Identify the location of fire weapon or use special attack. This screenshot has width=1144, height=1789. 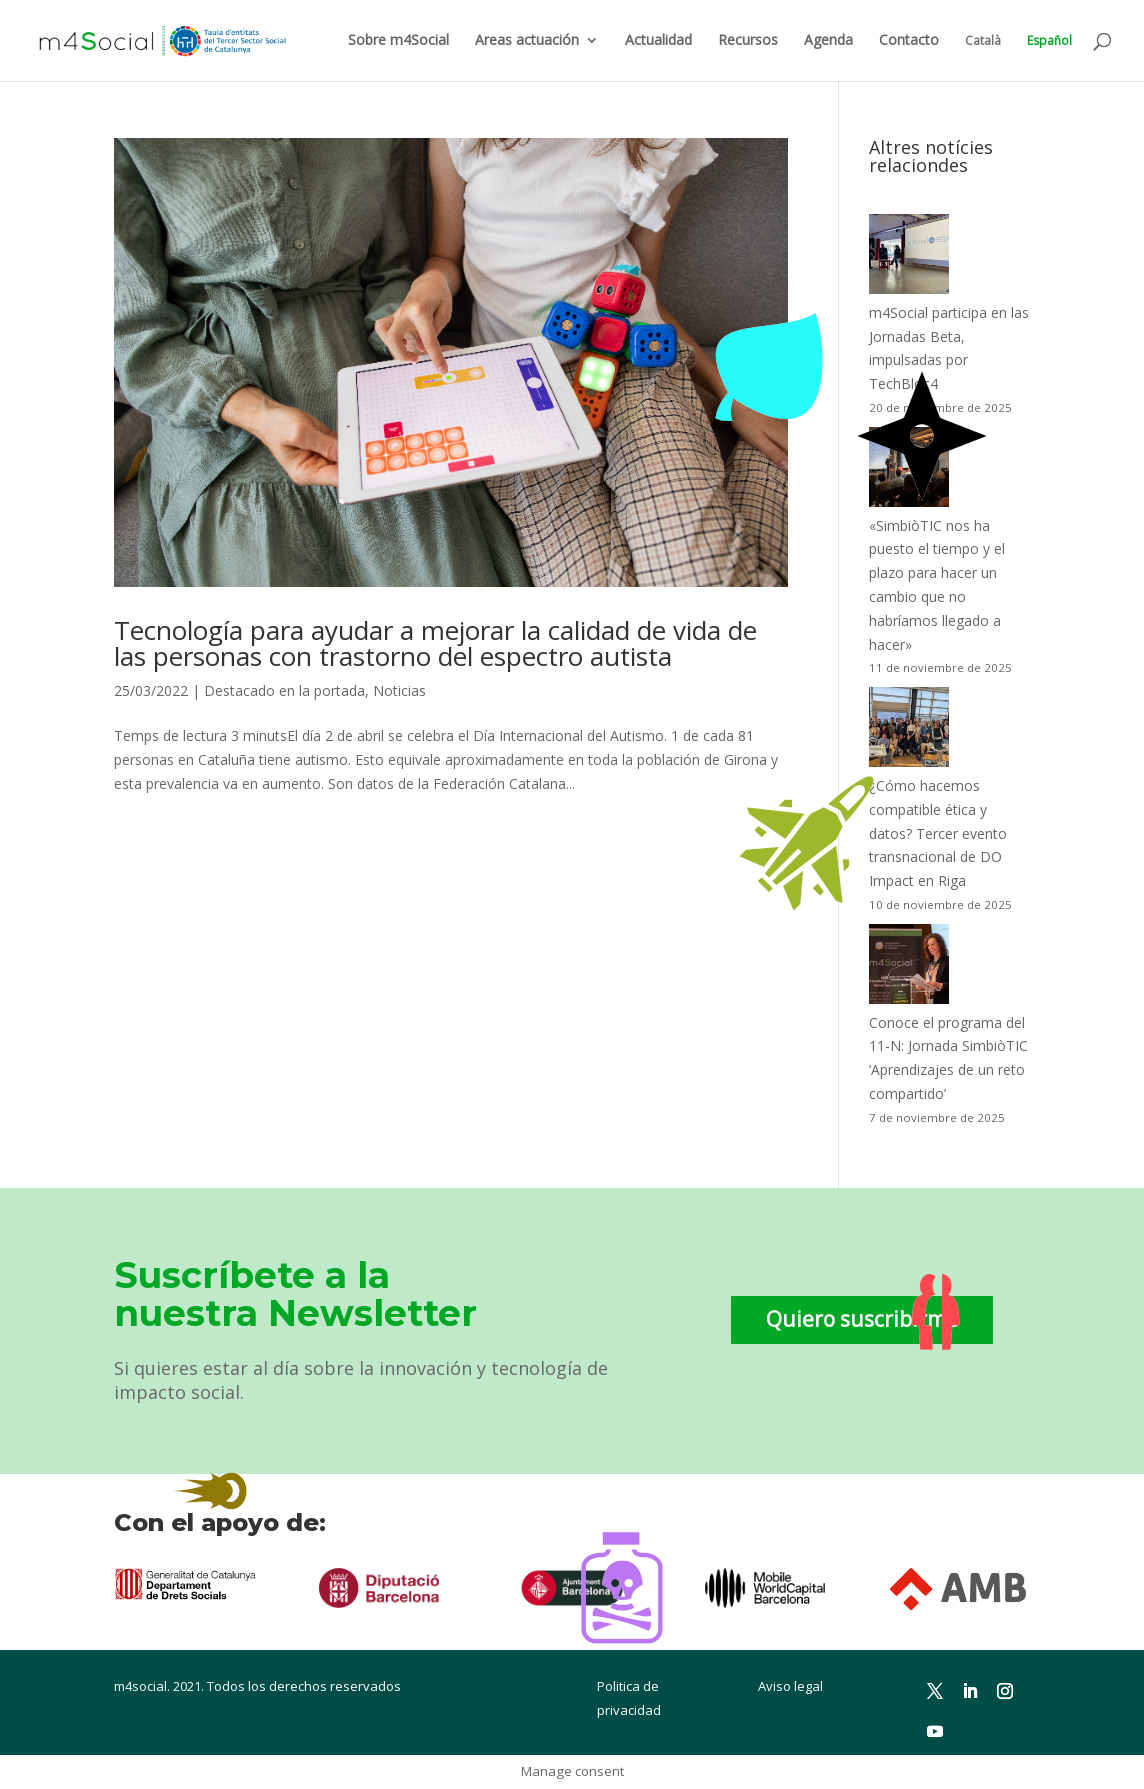
(210, 1491).